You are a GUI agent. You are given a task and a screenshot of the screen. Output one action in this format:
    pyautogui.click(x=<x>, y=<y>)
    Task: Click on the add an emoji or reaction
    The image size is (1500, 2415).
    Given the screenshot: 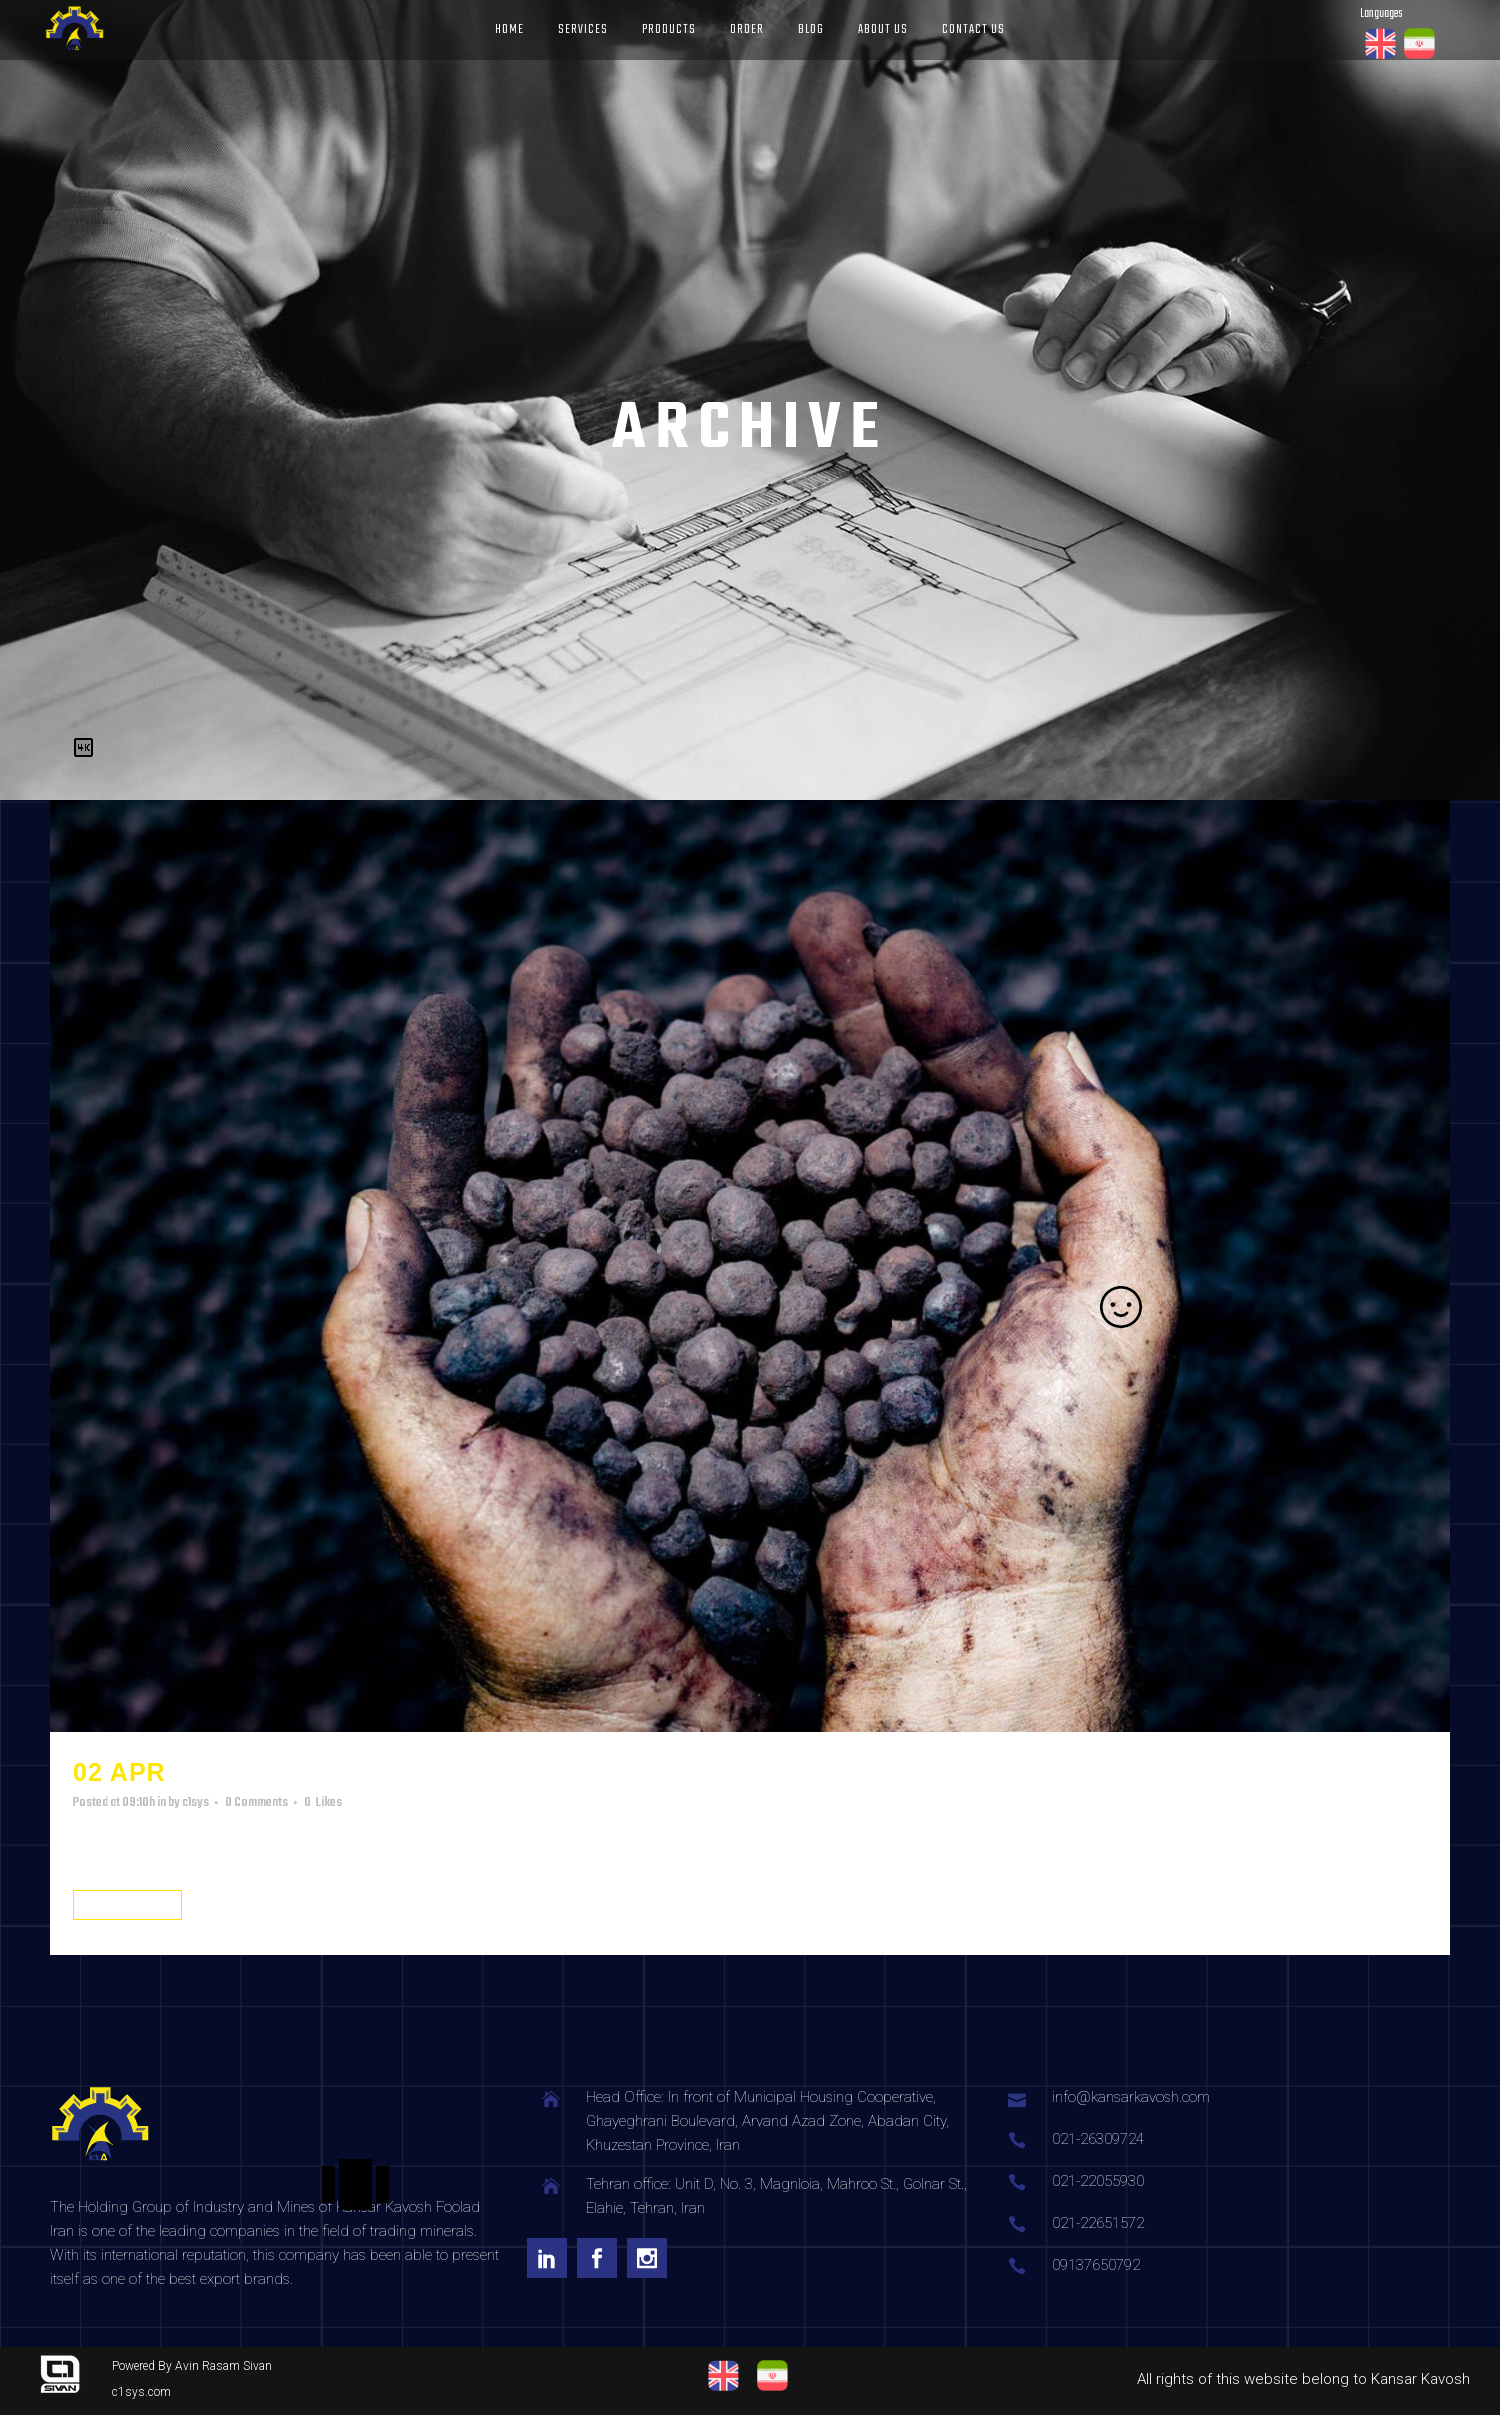 What is the action you would take?
    pyautogui.click(x=1121, y=1307)
    